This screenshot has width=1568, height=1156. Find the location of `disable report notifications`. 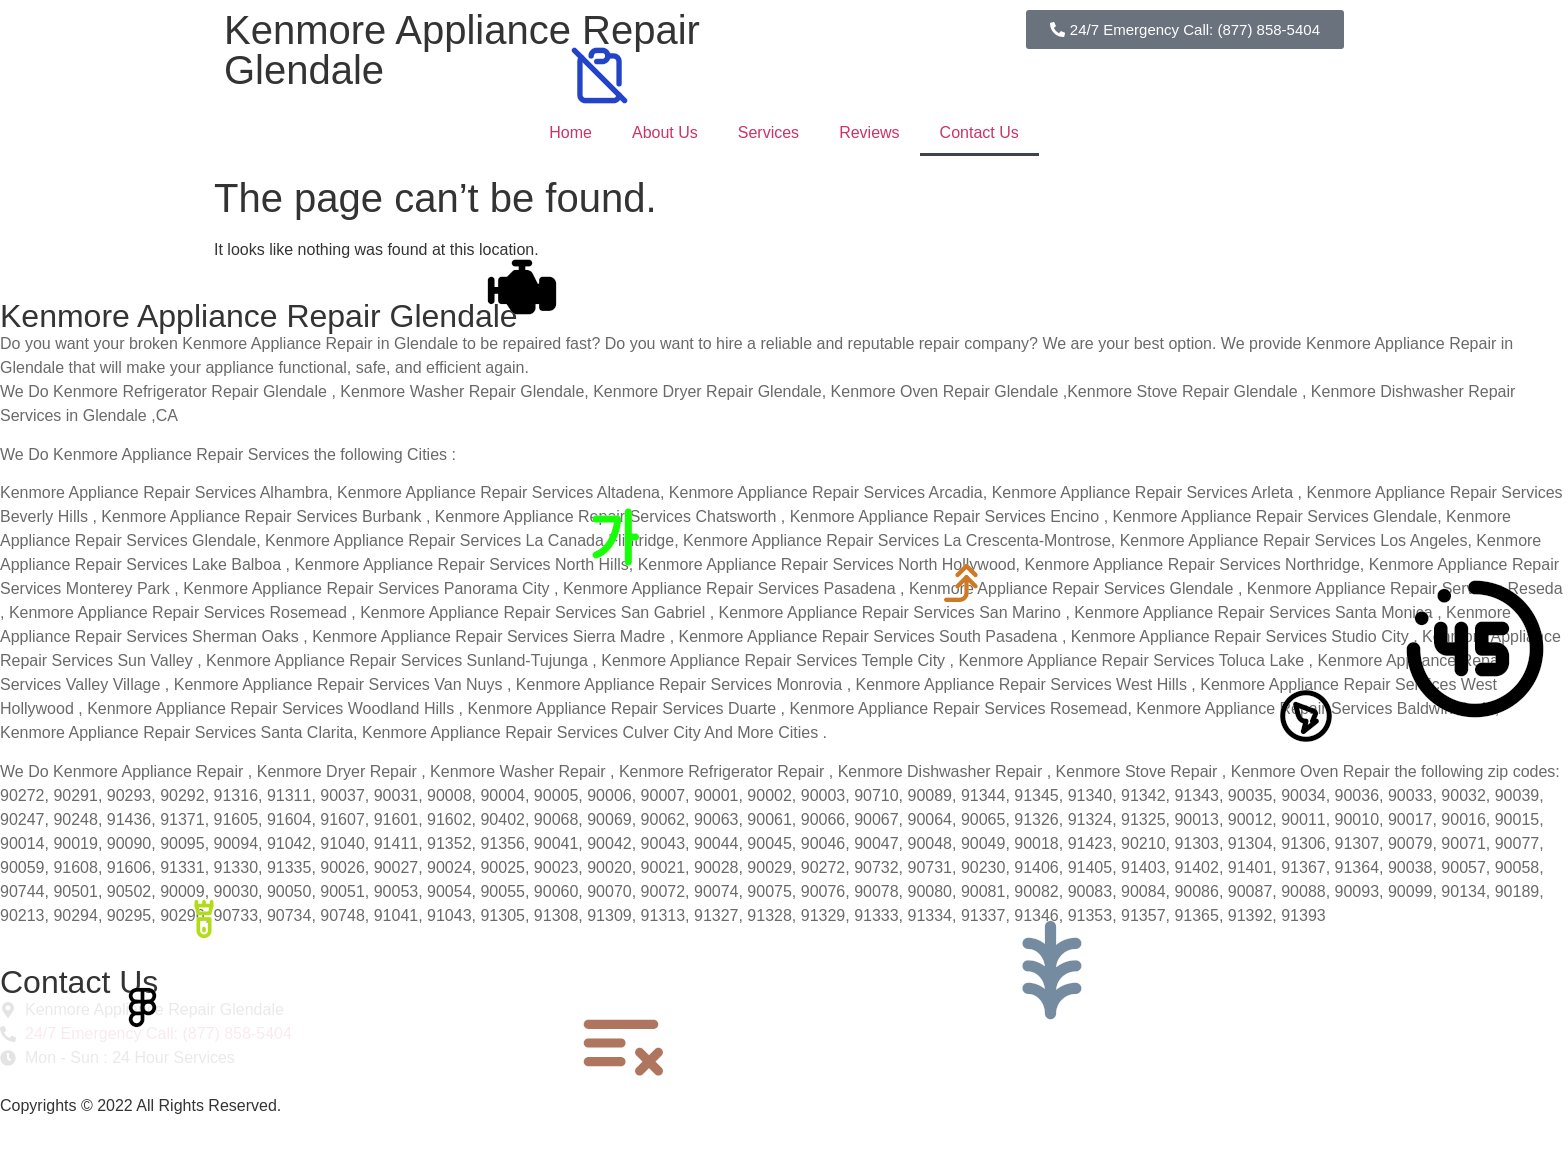

disable report notifications is located at coordinates (599, 75).